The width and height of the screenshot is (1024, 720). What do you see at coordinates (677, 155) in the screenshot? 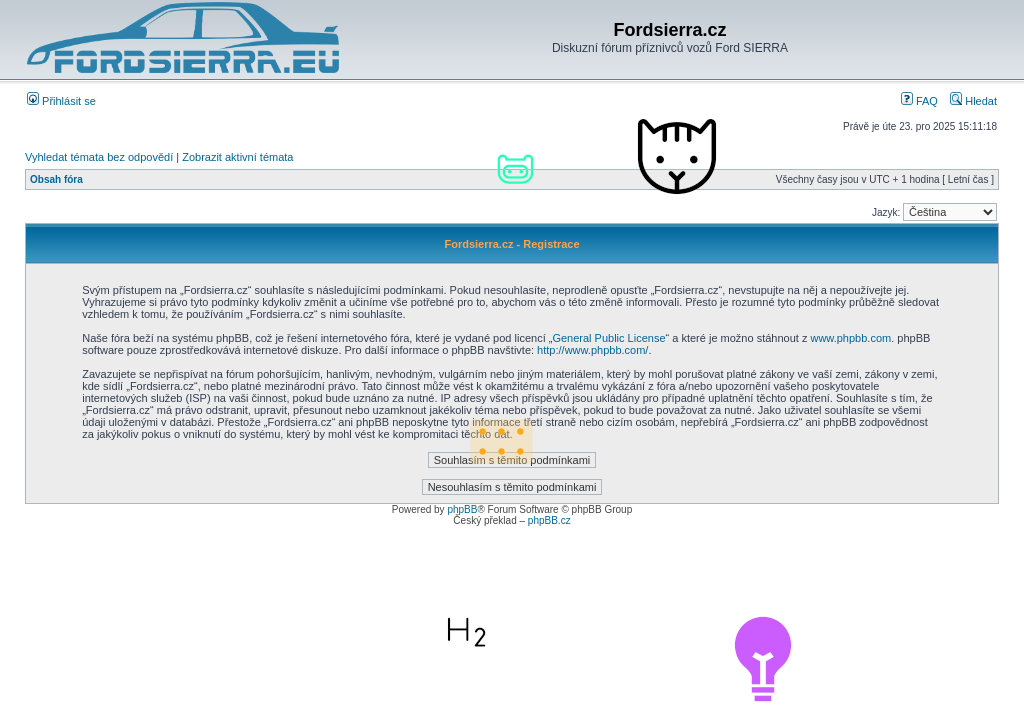
I see `view pet or animal-related content` at bounding box center [677, 155].